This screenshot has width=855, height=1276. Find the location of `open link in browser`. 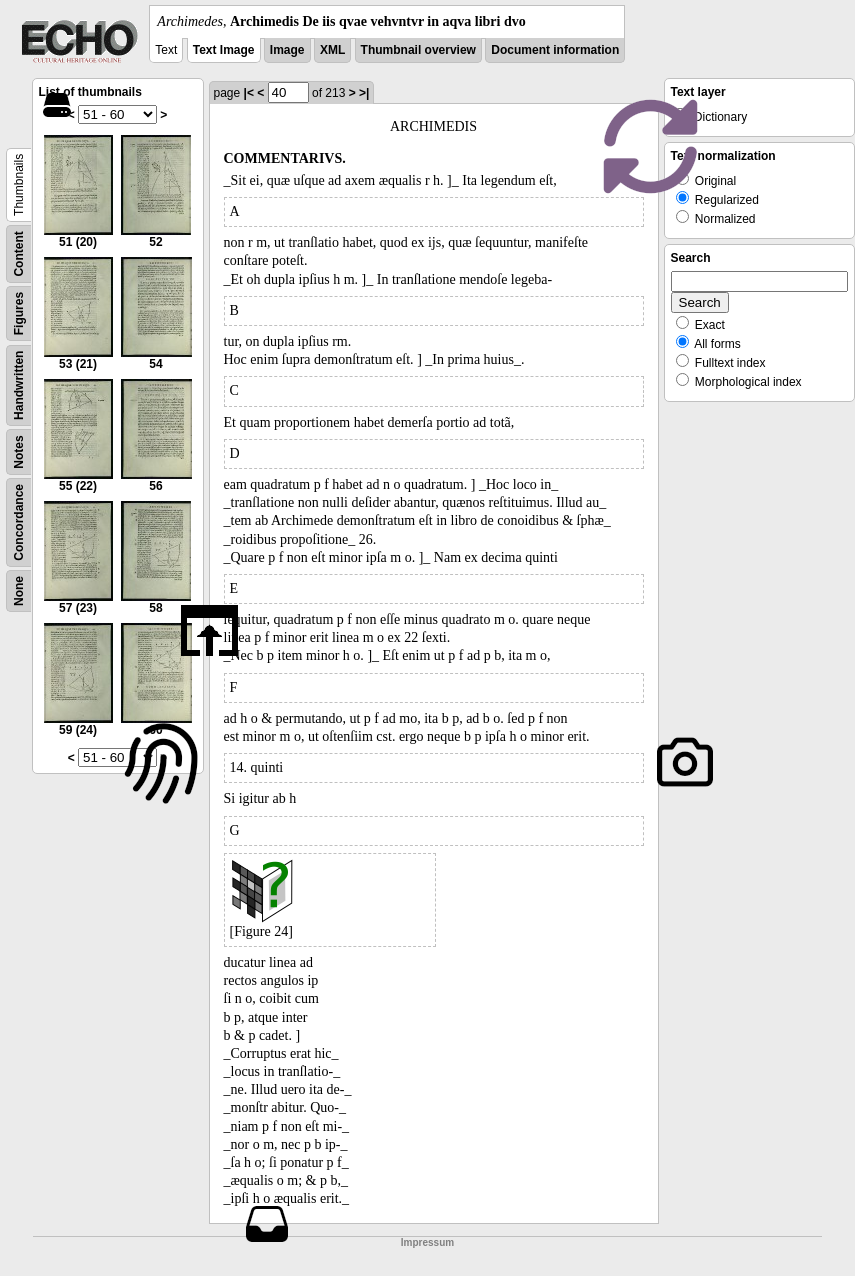

open link in browser is located at coordinates (209, 630).